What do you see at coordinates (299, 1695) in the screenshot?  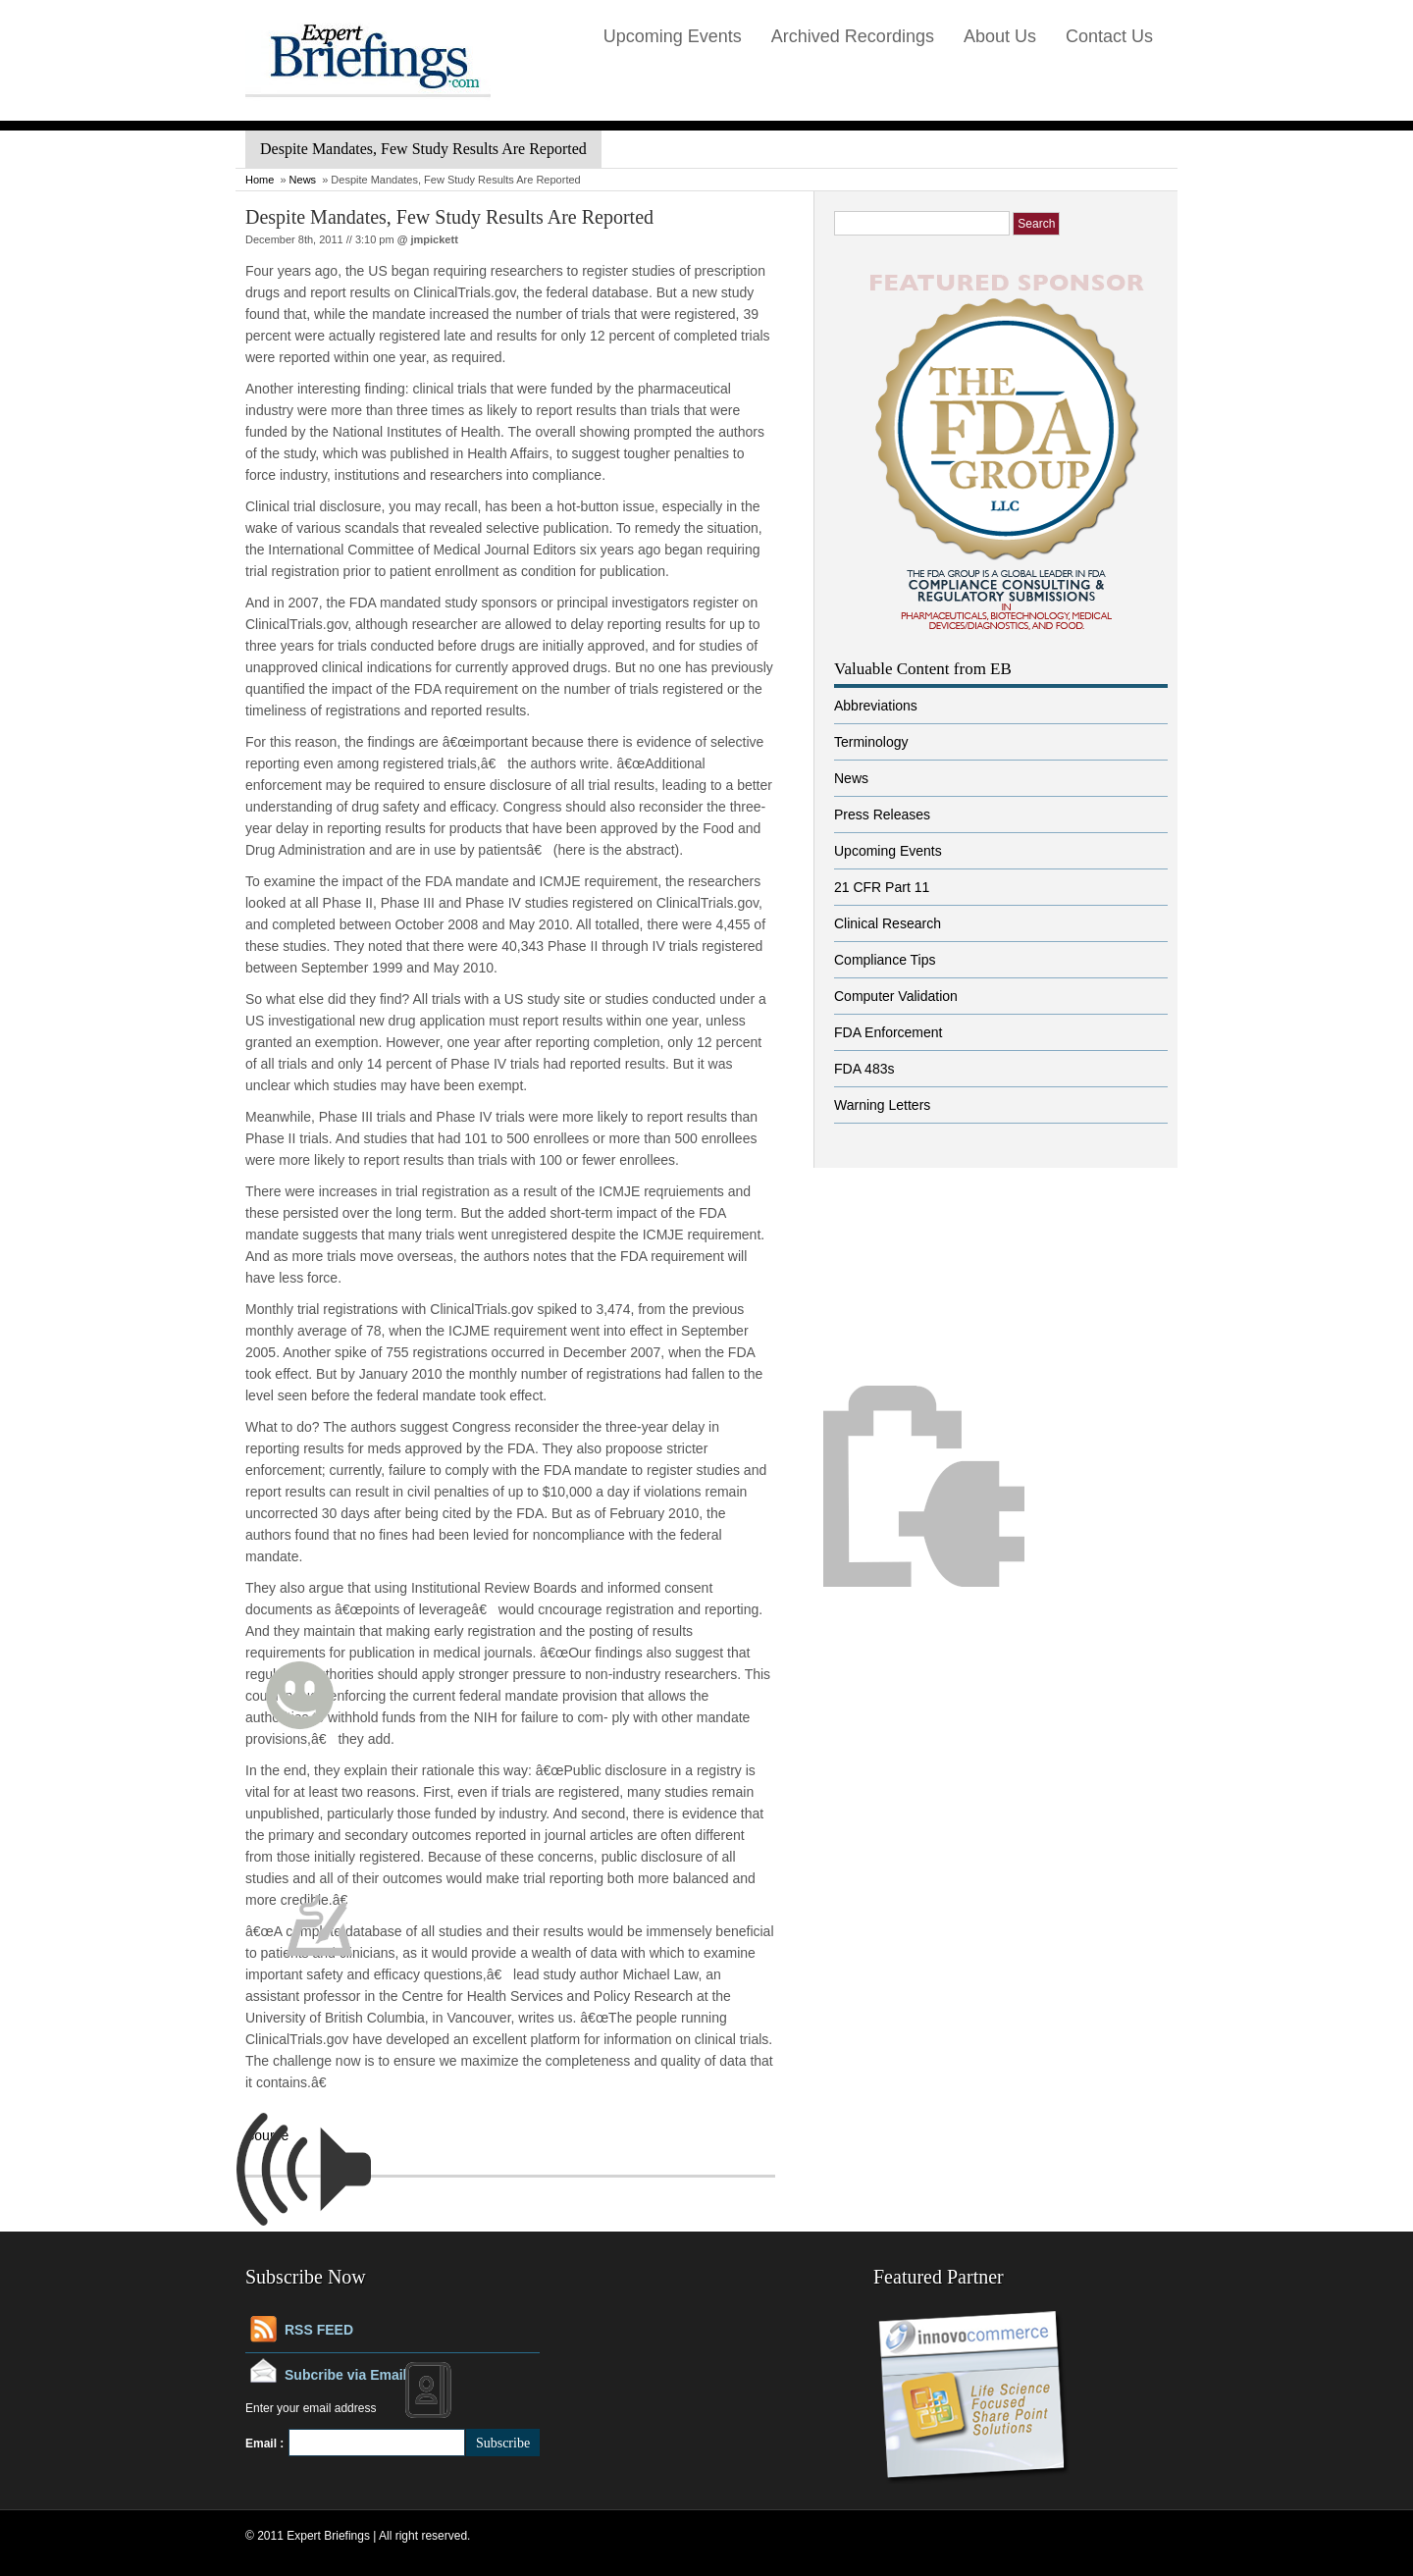 I see `insert smirking emoji in message` at bounding box center [299, 1695].